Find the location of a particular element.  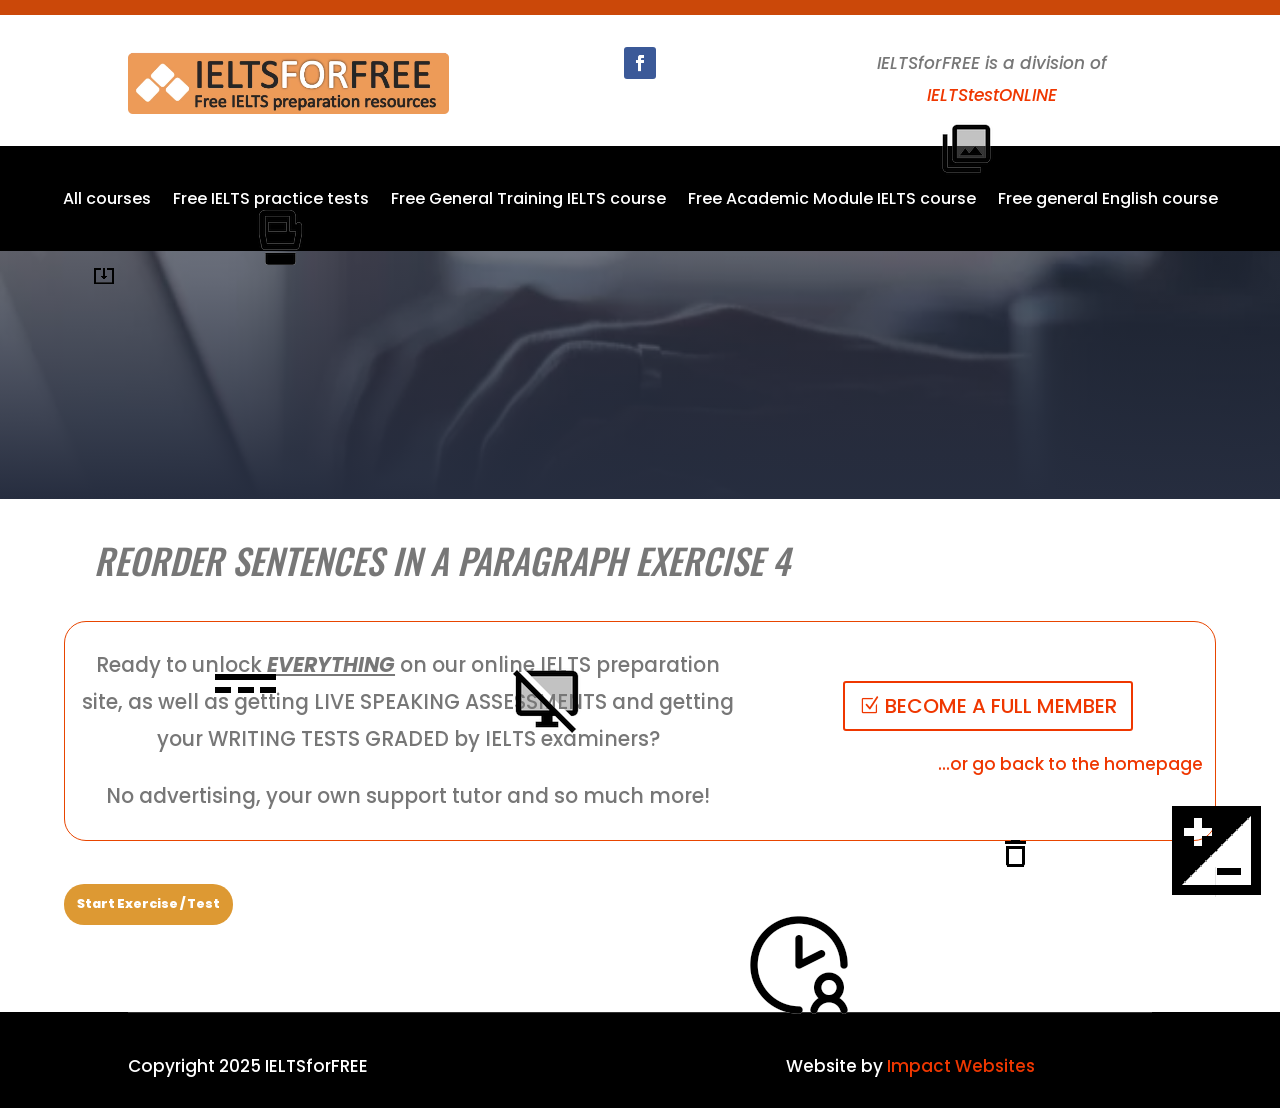

adjust camera ISO sensitivity settings is located at coordinates (1216, 850).